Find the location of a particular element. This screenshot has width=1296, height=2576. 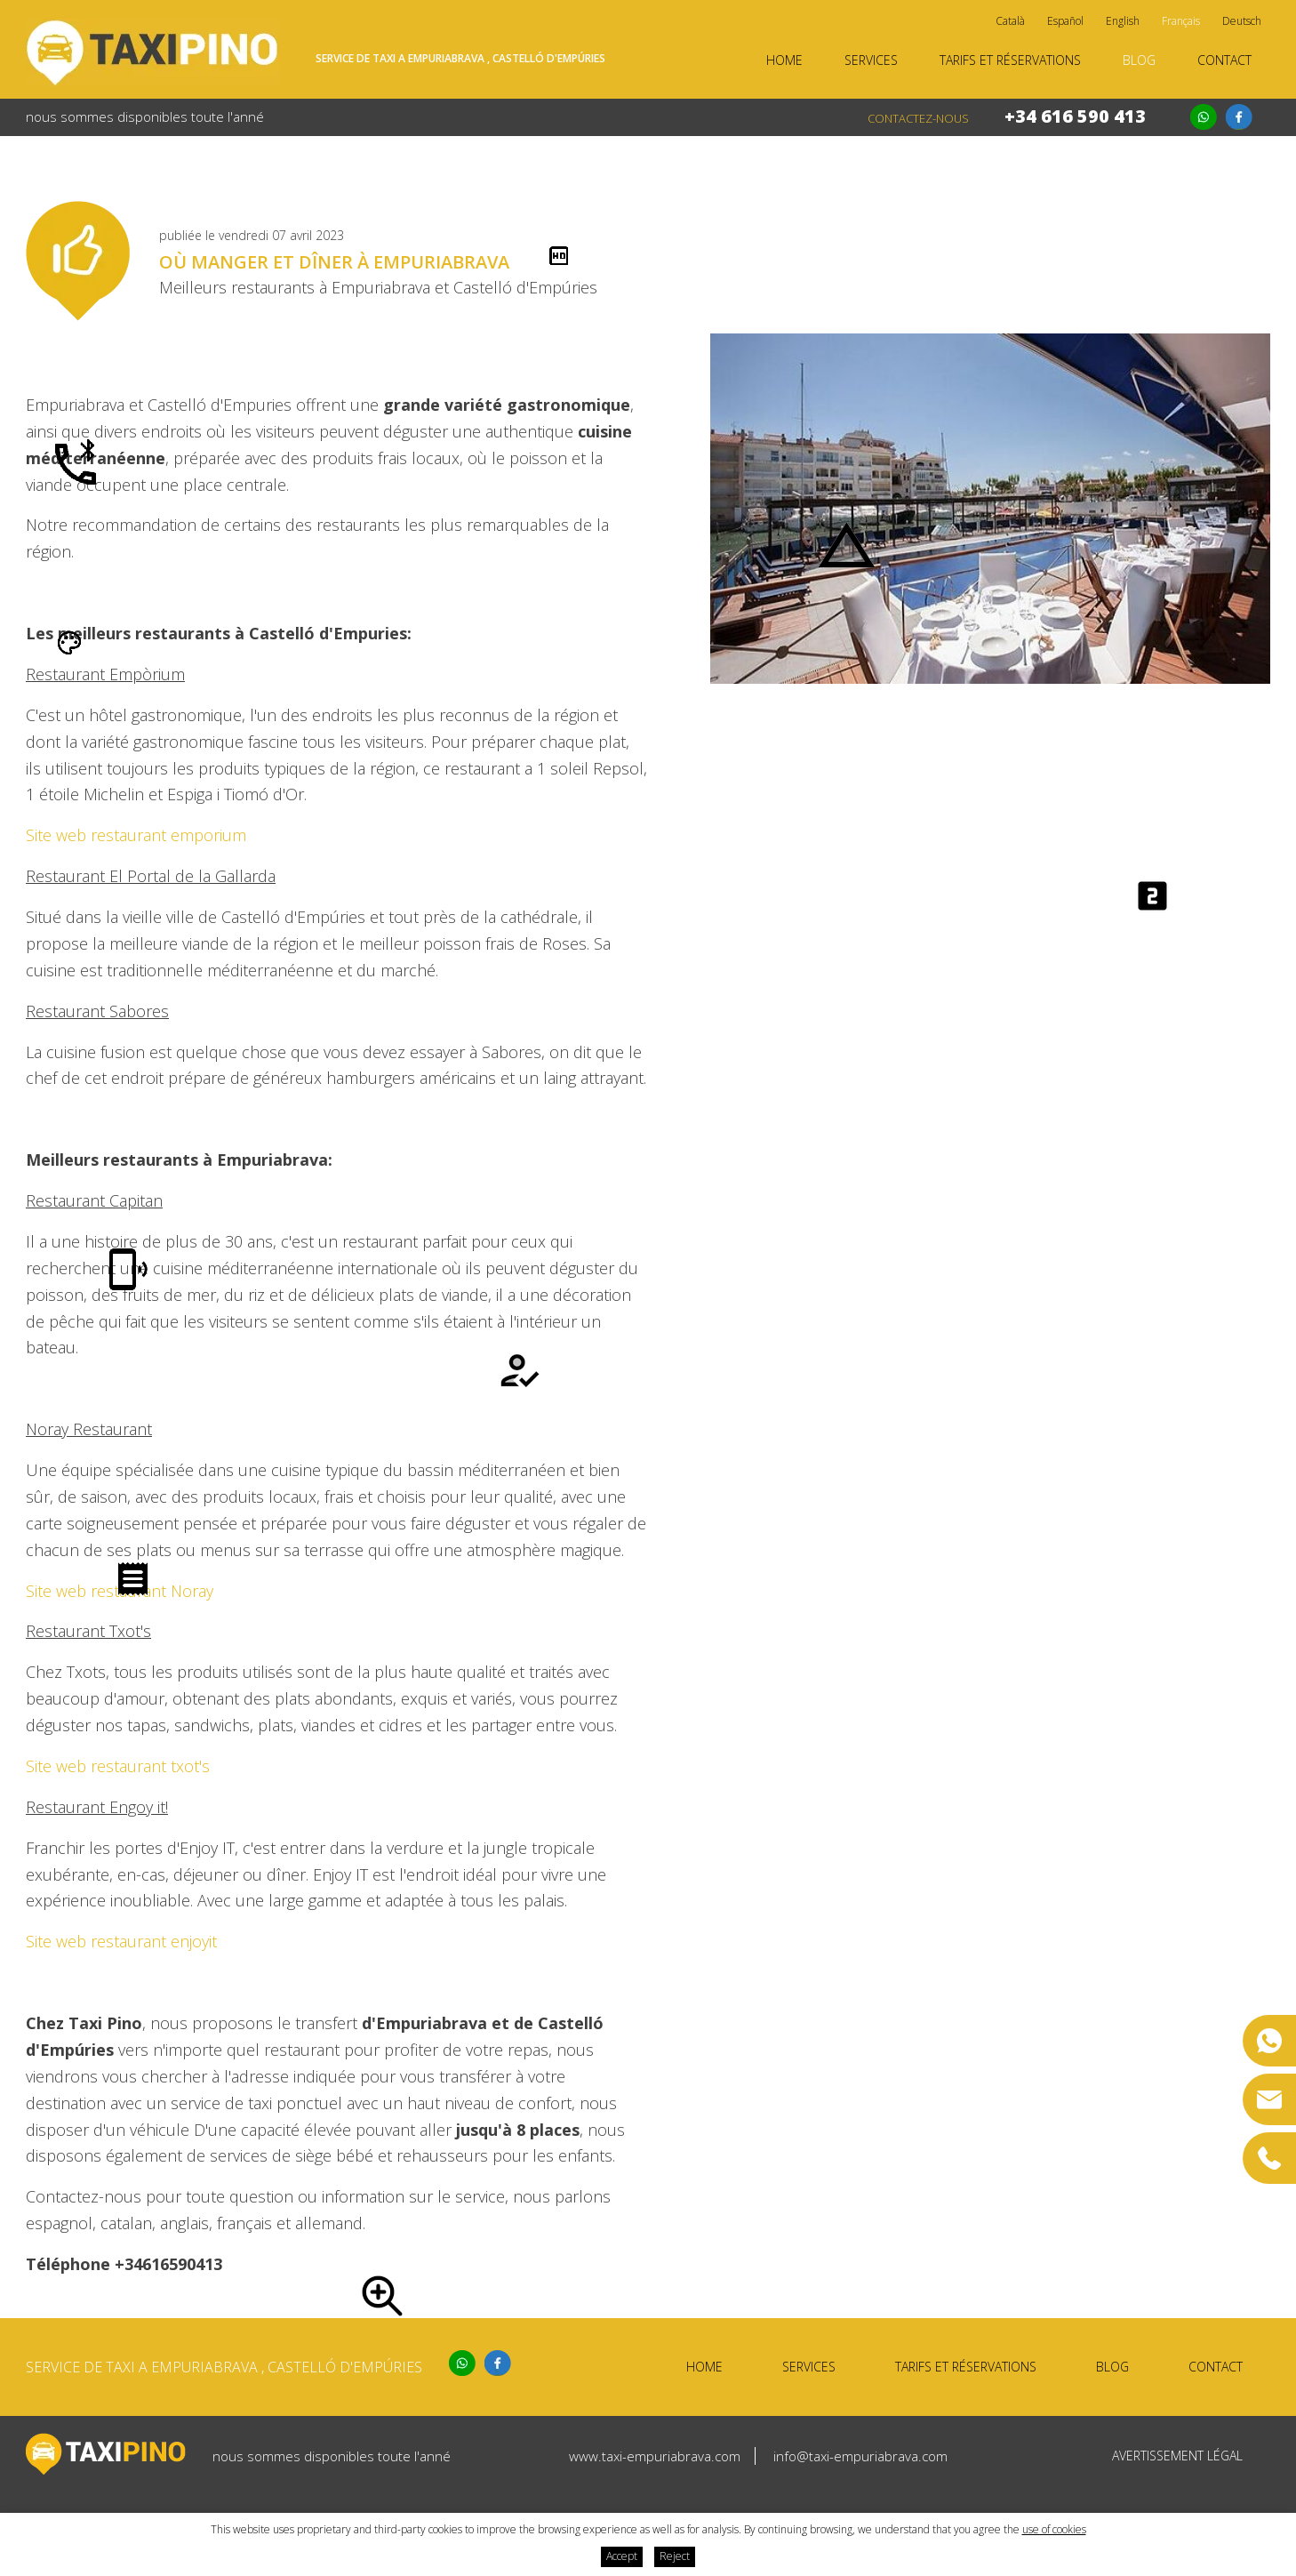

view revision or change history is located at coordinates (846, 544).